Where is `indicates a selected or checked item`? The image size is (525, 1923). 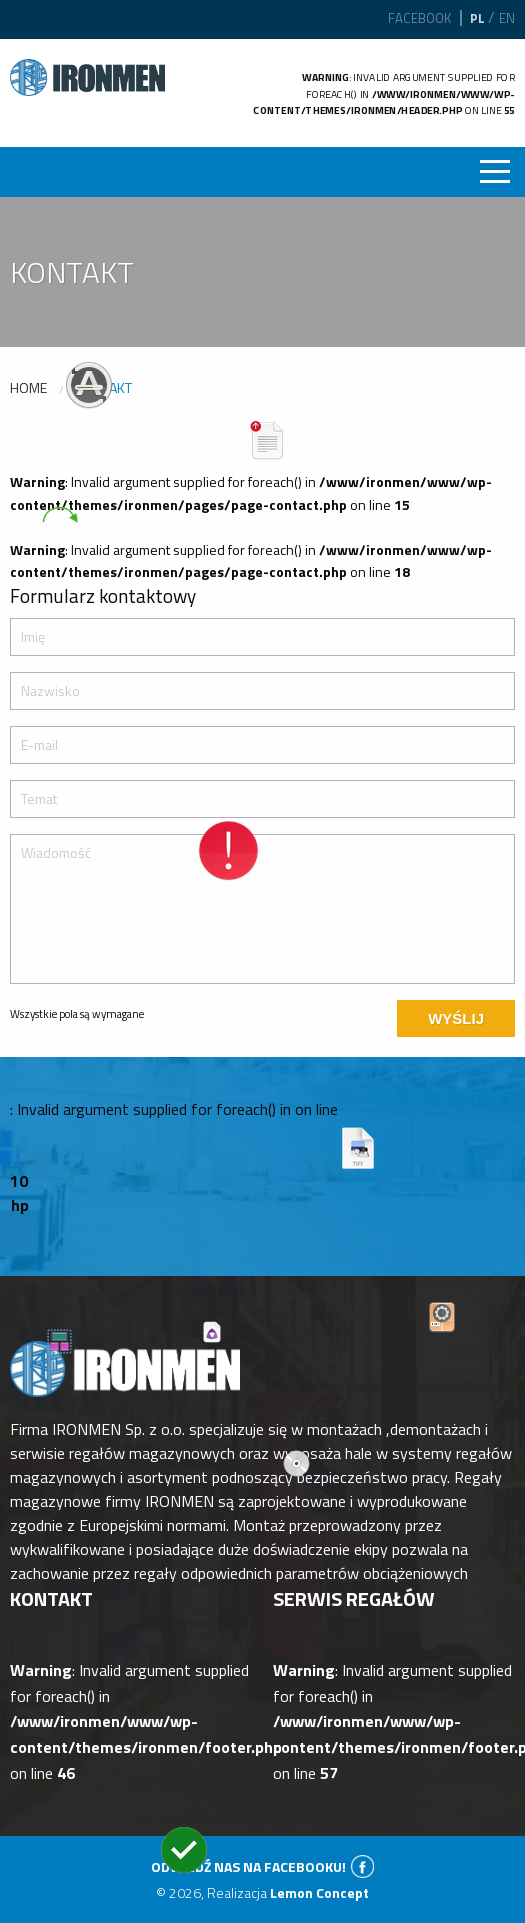
indicates a selected or checked item is located at coordinates (184, 1850).